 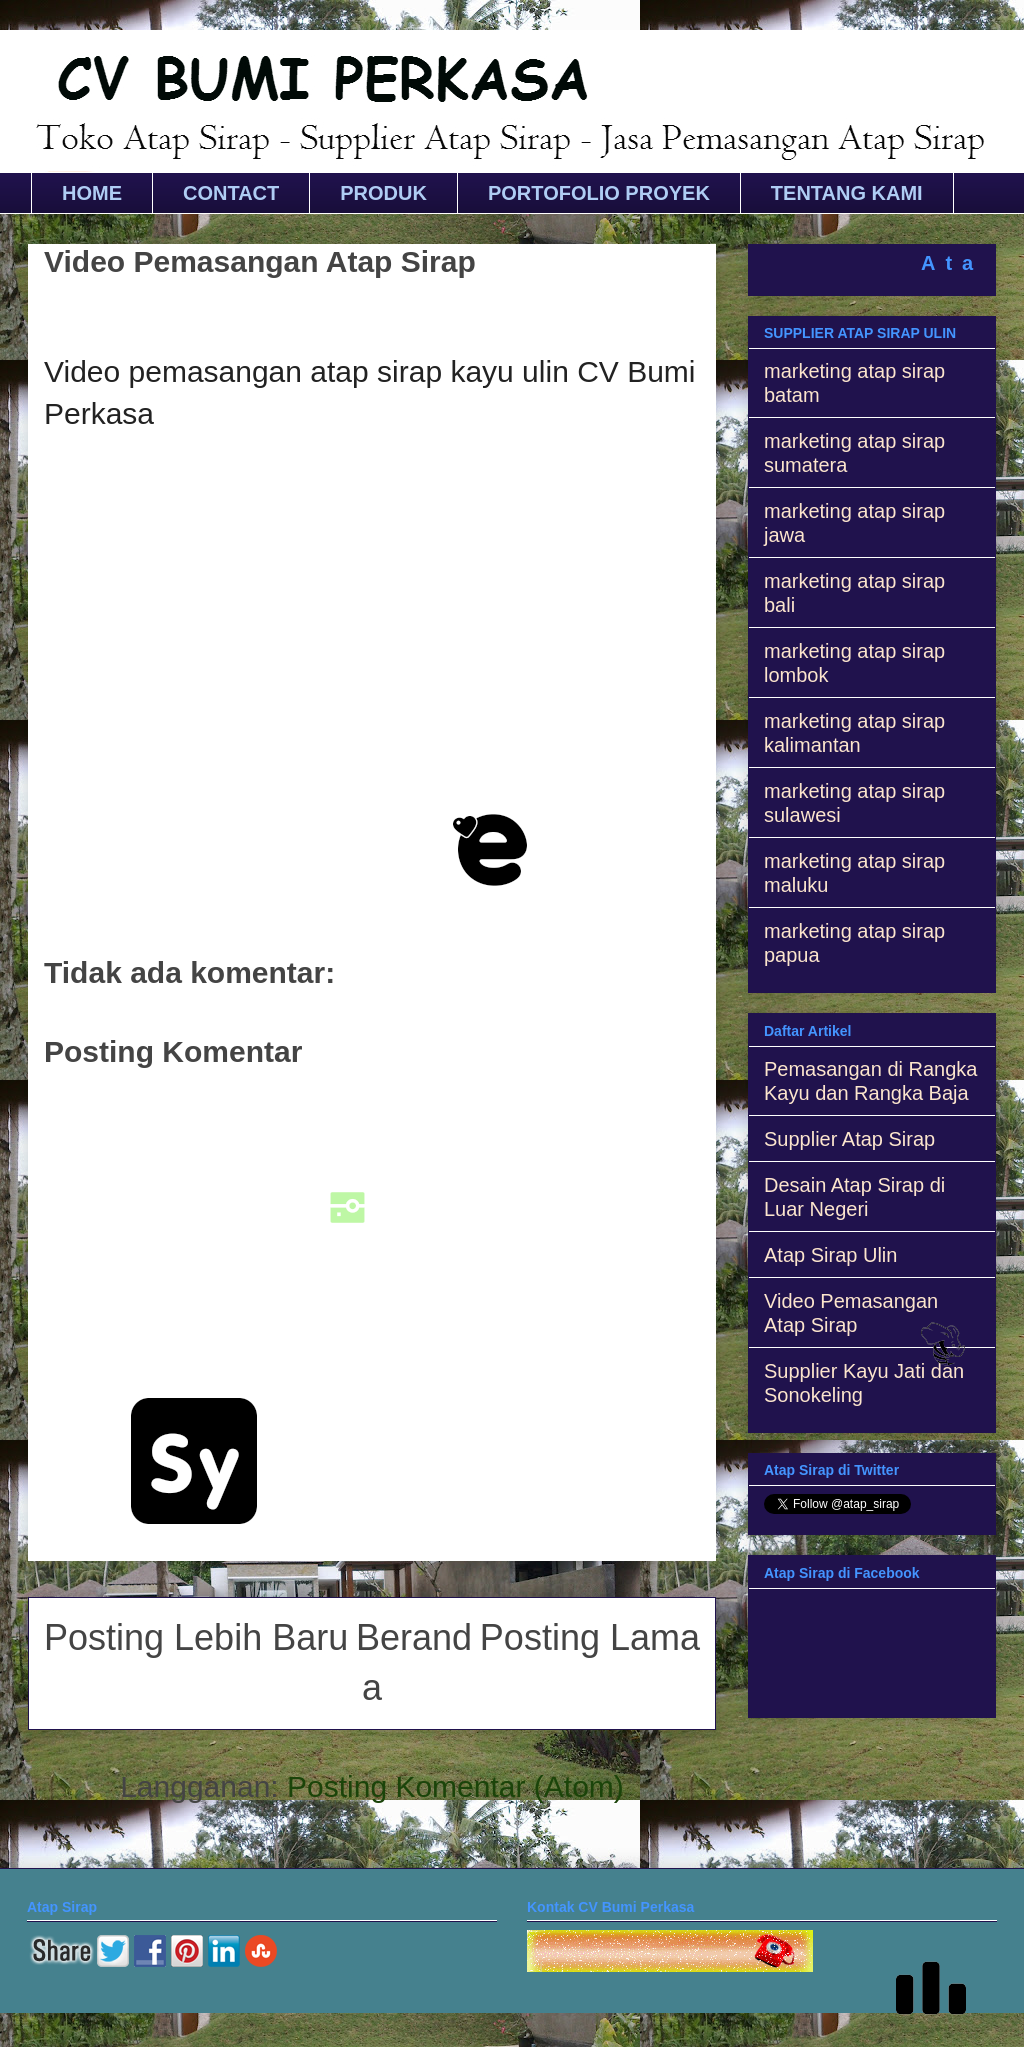 I want to click on apache hive data warehouse software logo, so click(x=943, y=1344).